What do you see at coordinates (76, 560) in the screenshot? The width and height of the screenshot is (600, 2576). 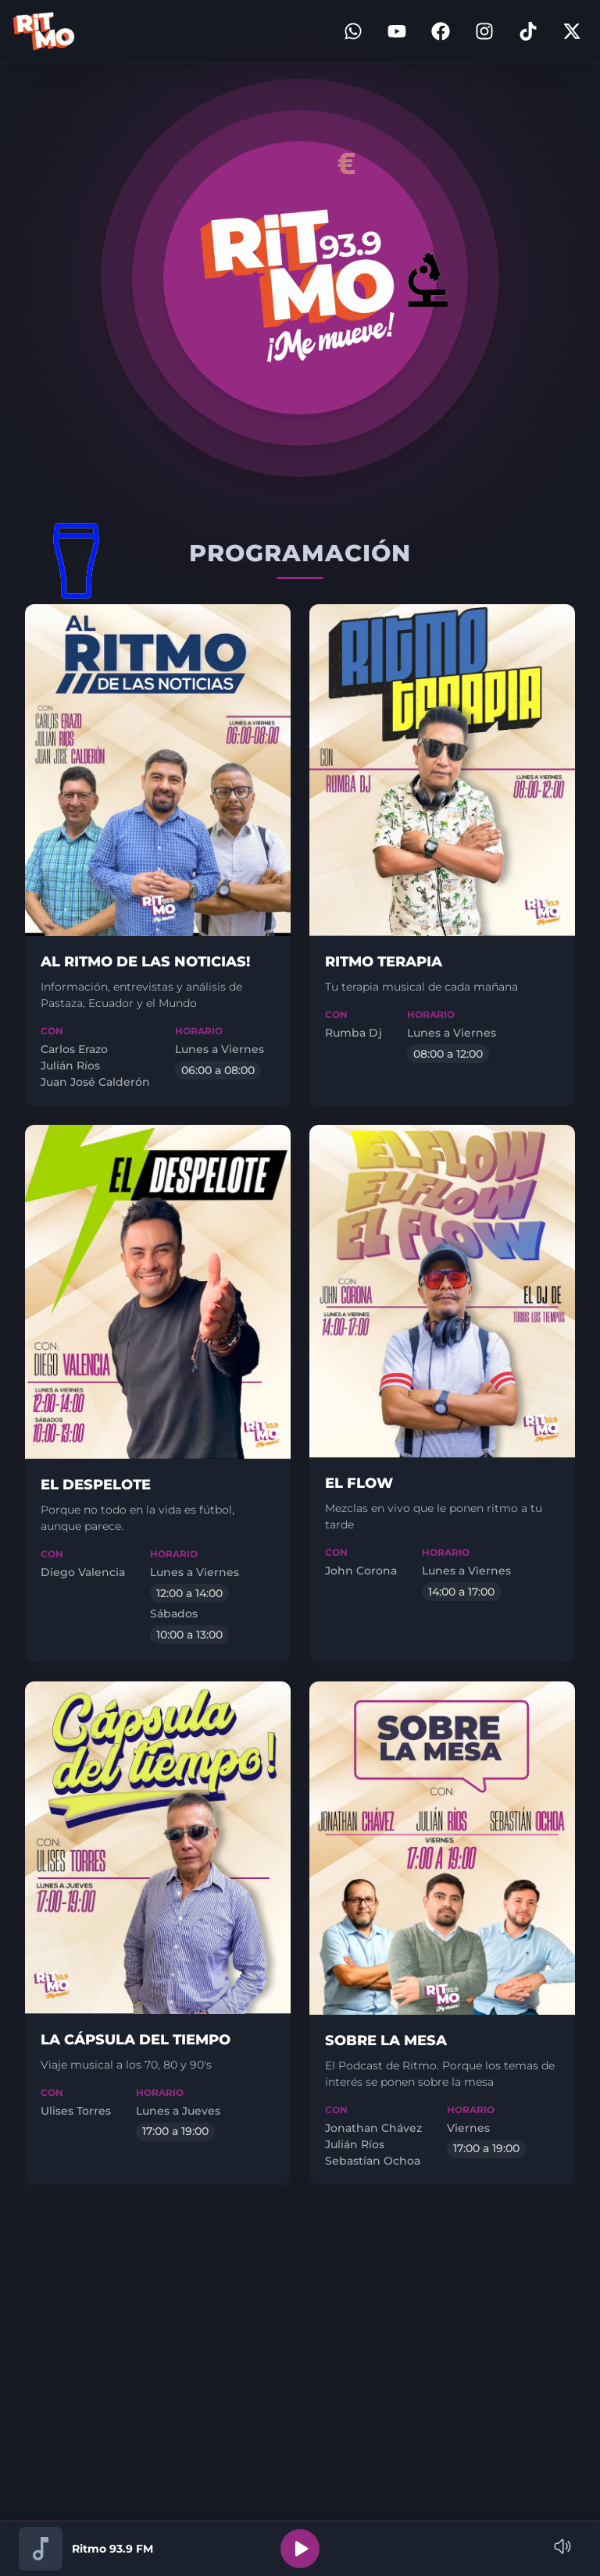 I see `view drink menu or beverage options` at bounding box center [76, 560].